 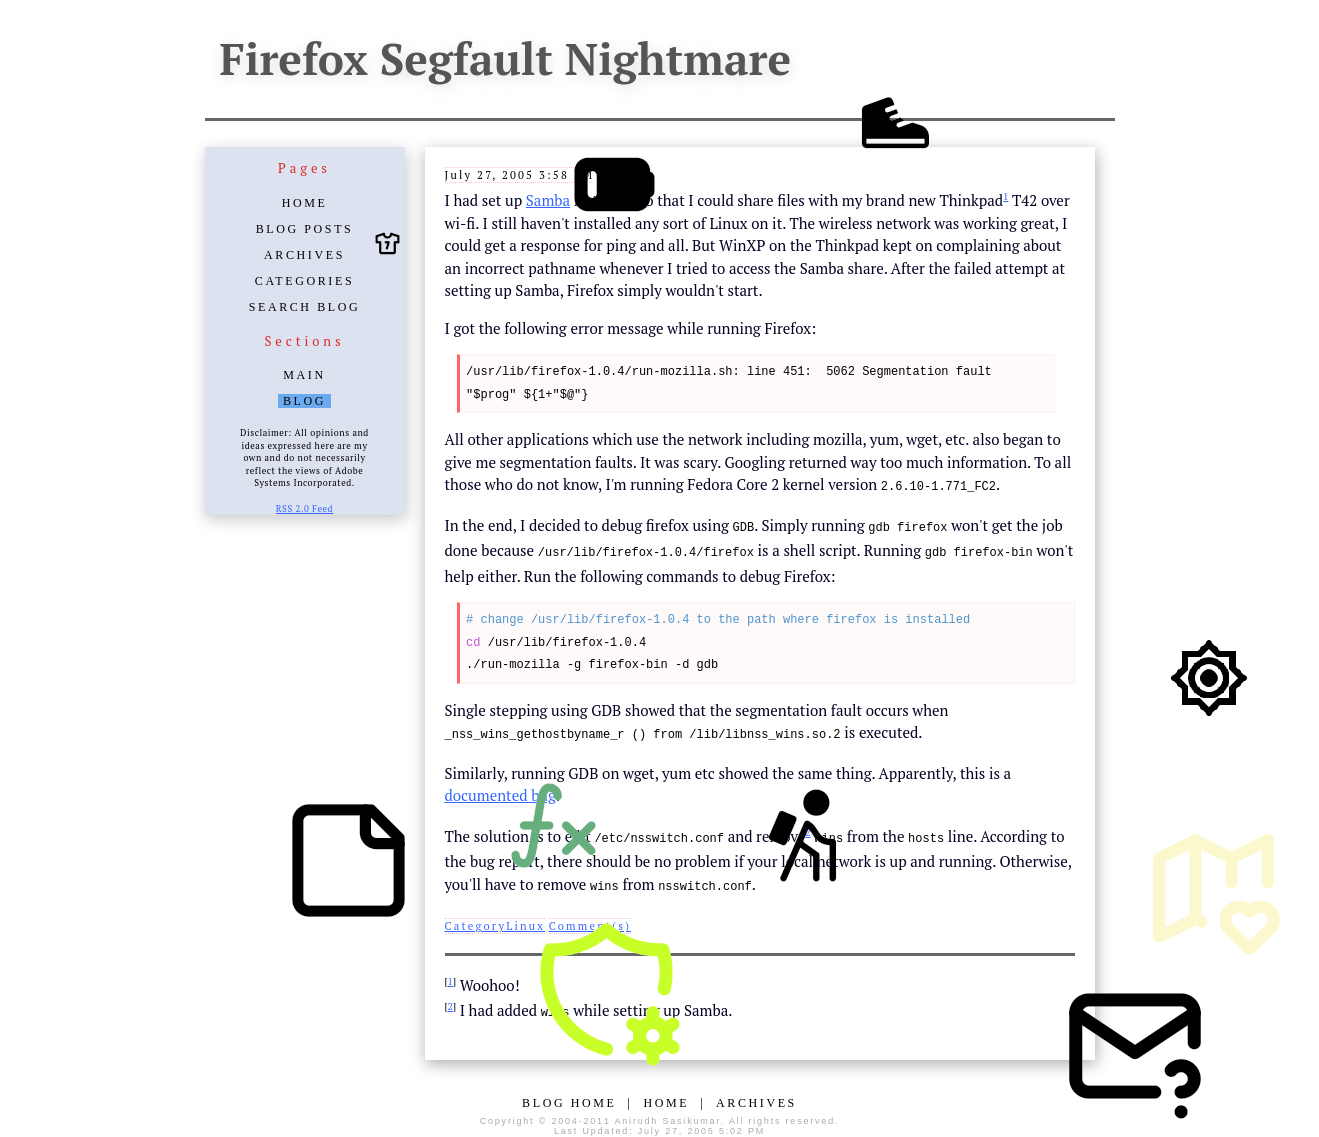 What do you see at coordinates (606, 989) in the screenshot?
I see `access security settings` at bounding box center [606, 989].